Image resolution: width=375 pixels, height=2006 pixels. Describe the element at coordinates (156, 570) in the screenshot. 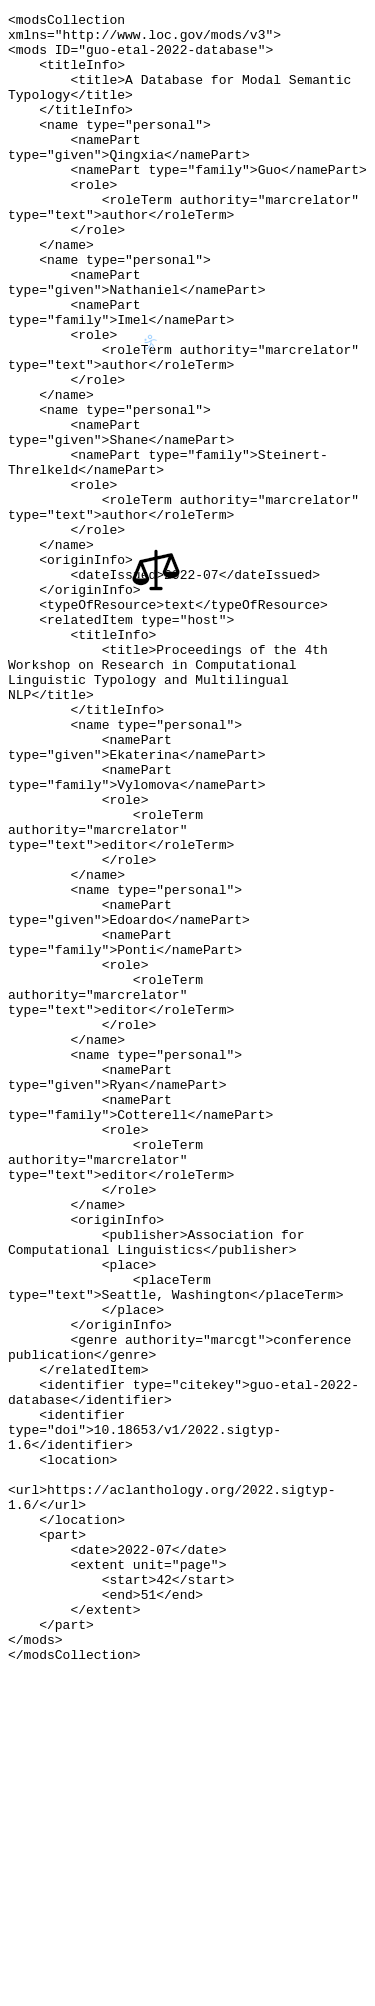

I see `compare items or options` at that location.